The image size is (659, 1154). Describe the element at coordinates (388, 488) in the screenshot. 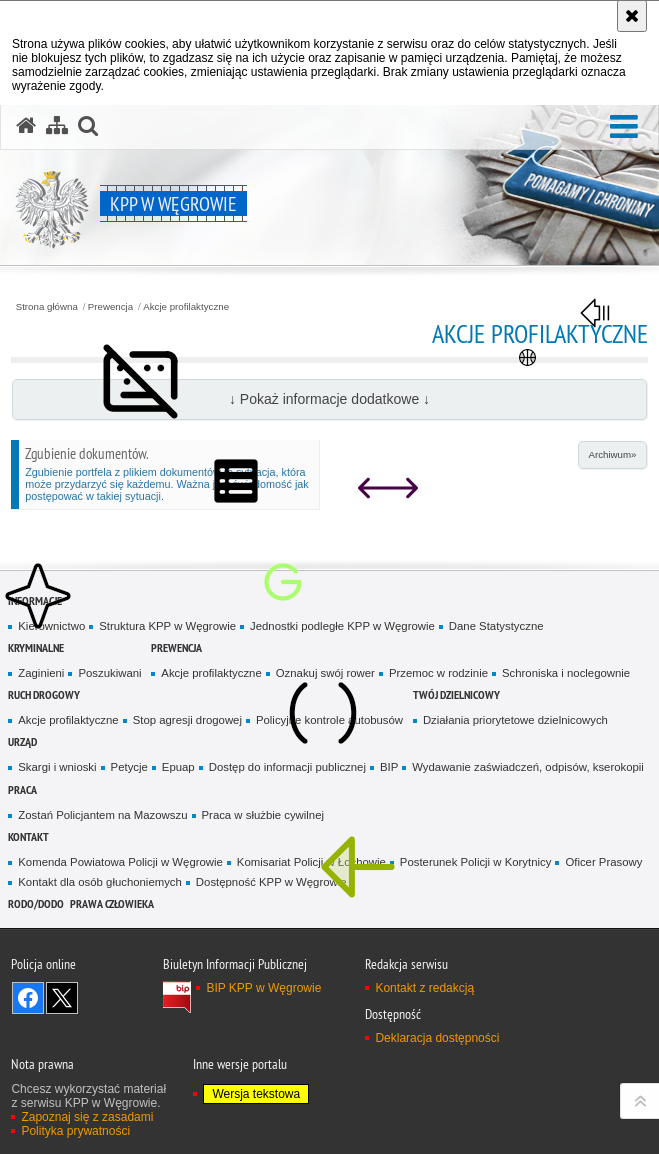

I see `adjust horizontal spacing or width` at that location.